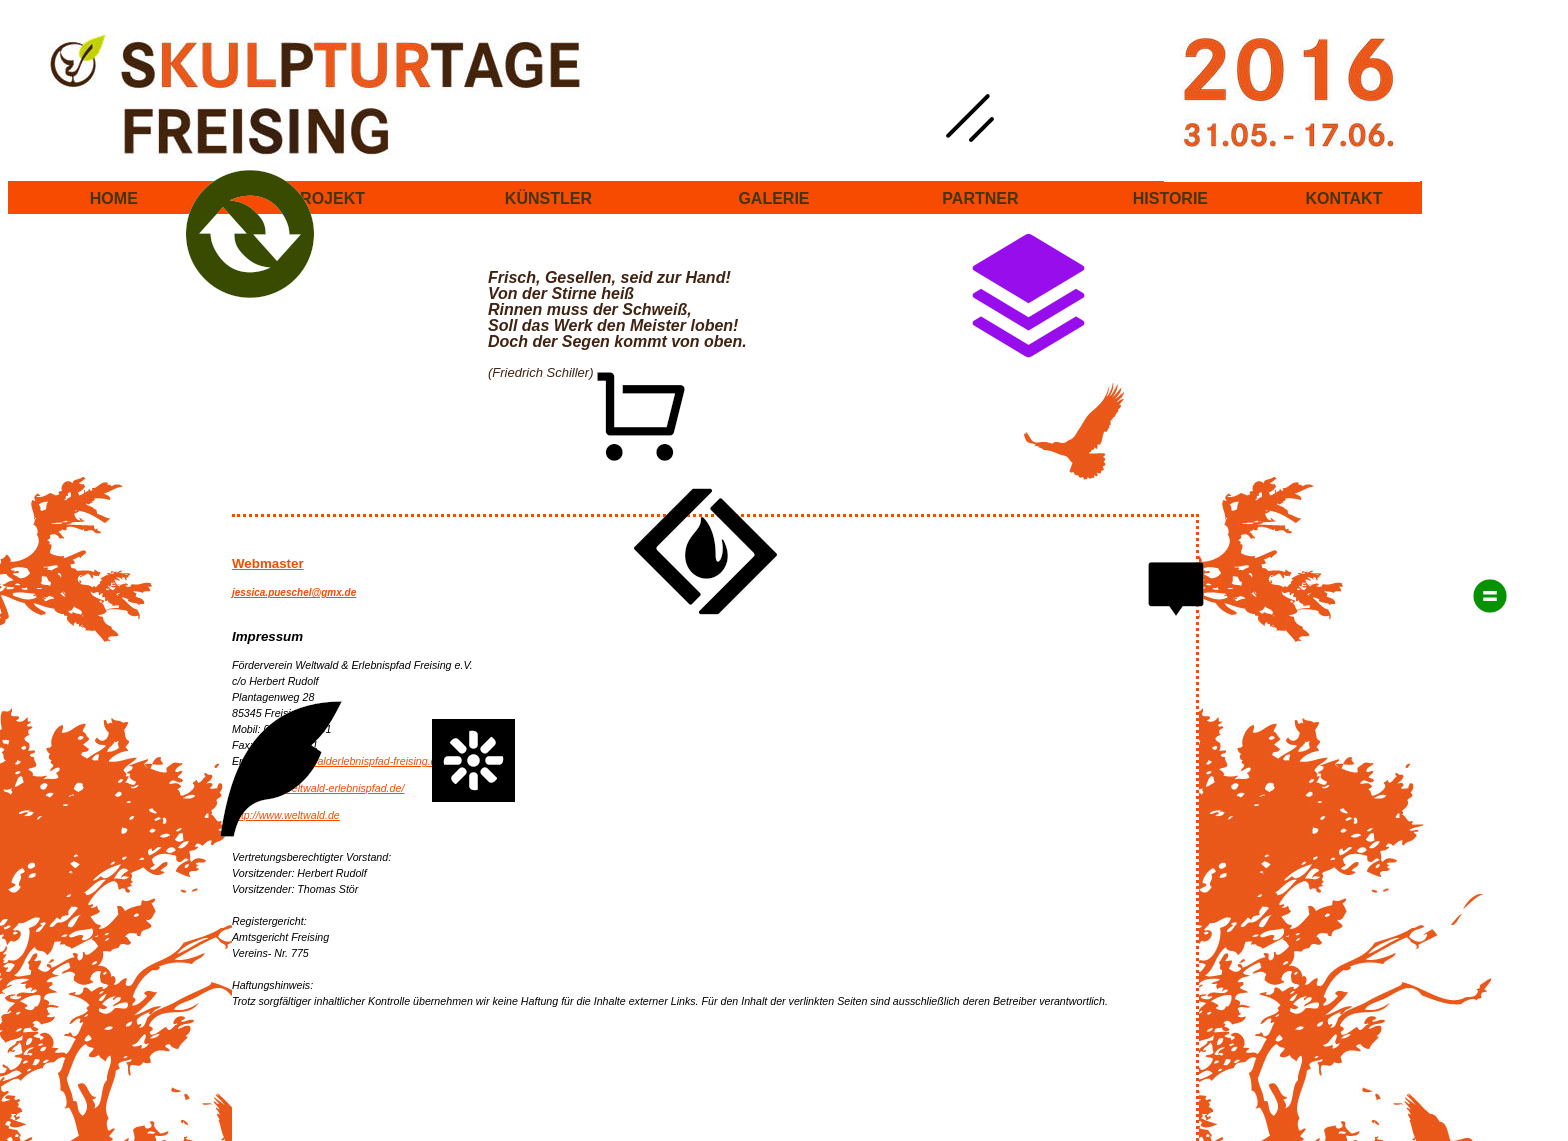 Image resolution: width=1568 pixels, height=1141 pixels. What do you see at coordinates (705, 551) in the screenshot?
I see `visit sourceforge website` at bounding box center [705, 551].